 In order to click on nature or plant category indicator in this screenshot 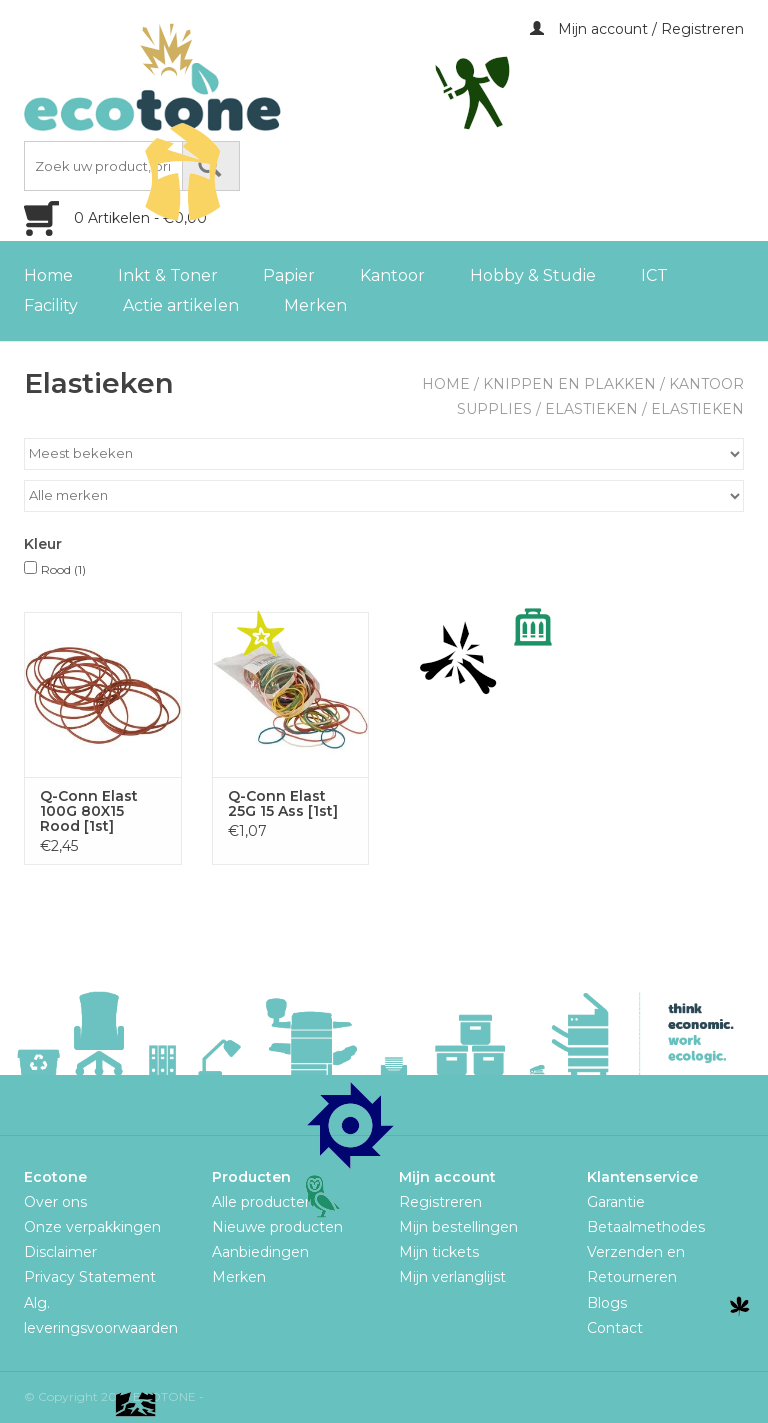, I will do `click(740, 1306)`.